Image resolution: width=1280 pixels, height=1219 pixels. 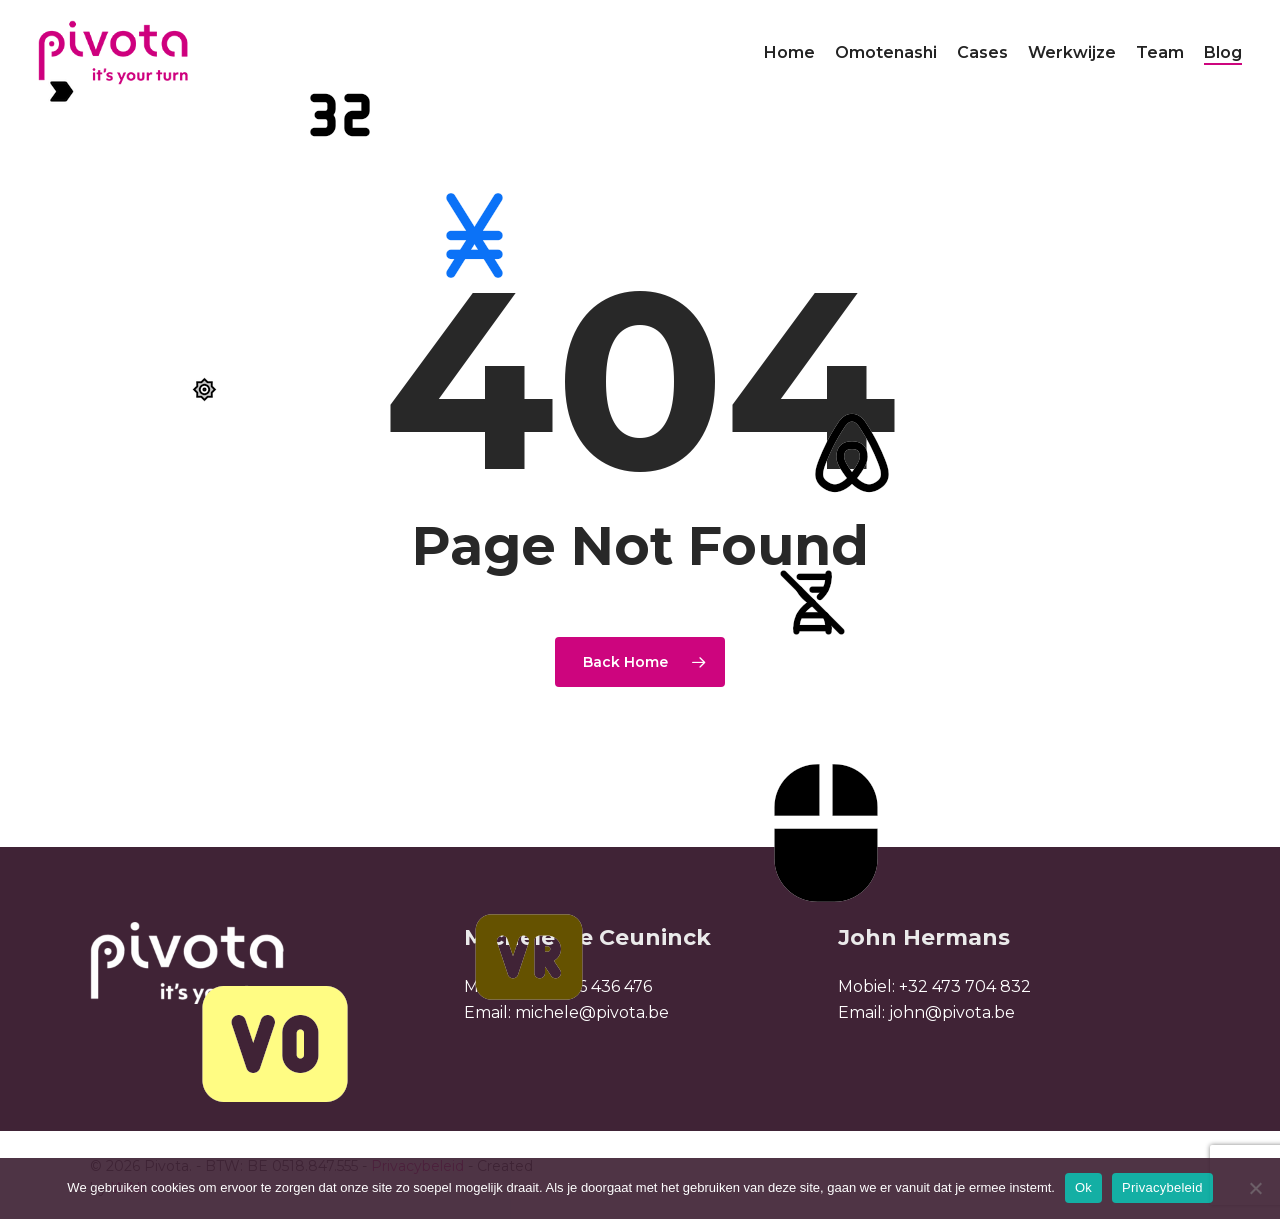 What do you see at coordinates (60, 91) in the screenshot?
I see `mark a message or item as important` at bounding box center [60, 91].